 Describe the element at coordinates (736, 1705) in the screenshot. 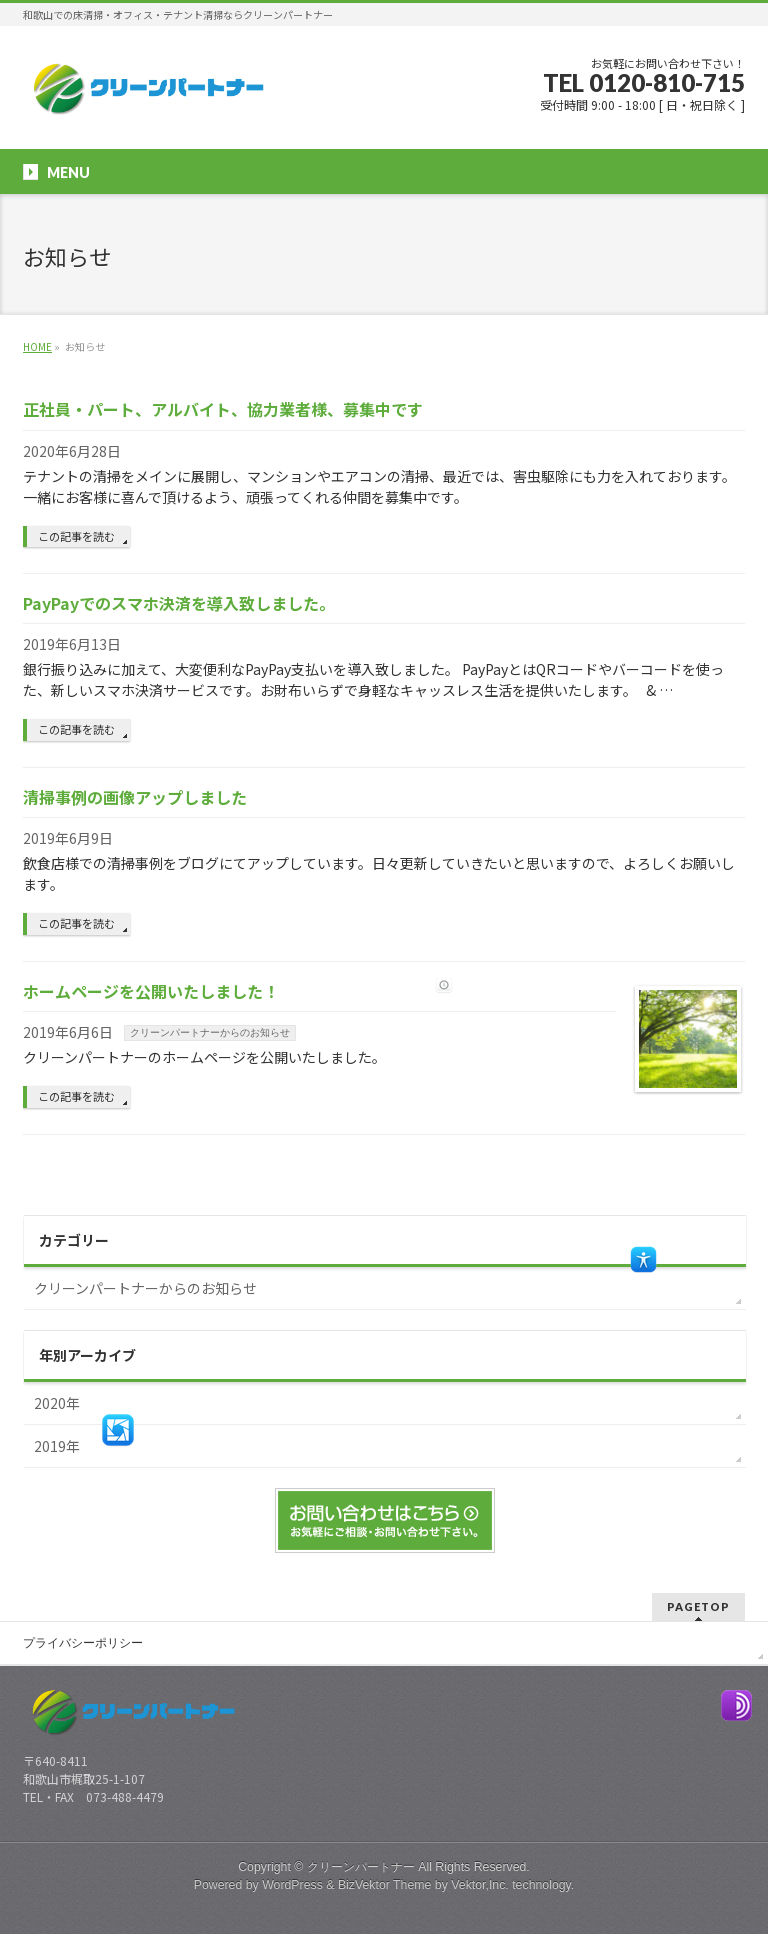

I see `launch tor browser for private browsing` at that location.